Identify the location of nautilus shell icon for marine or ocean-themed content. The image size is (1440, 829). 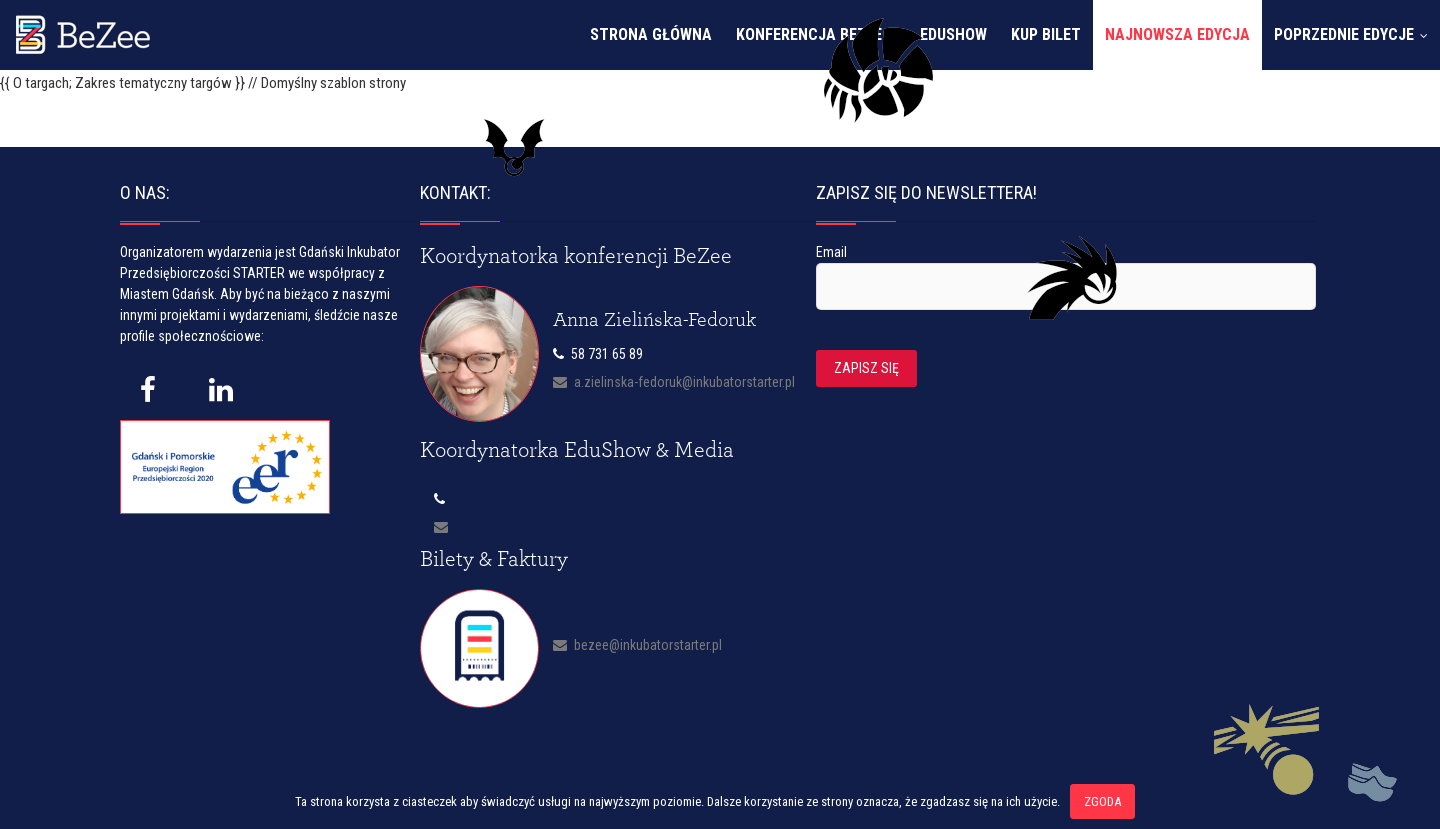
(878, 70).